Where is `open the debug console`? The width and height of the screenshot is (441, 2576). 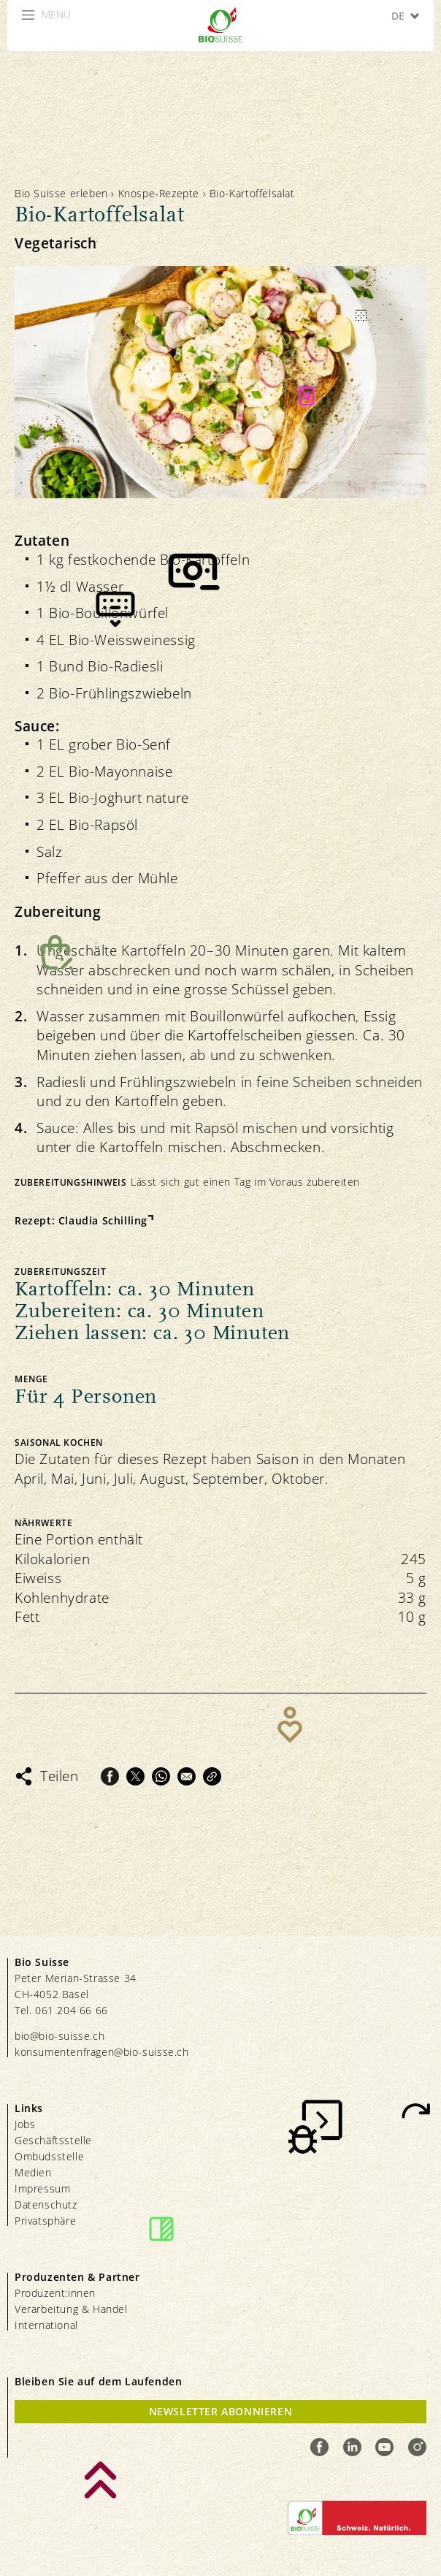
open the debug console is located at coordinates (317, 2125).